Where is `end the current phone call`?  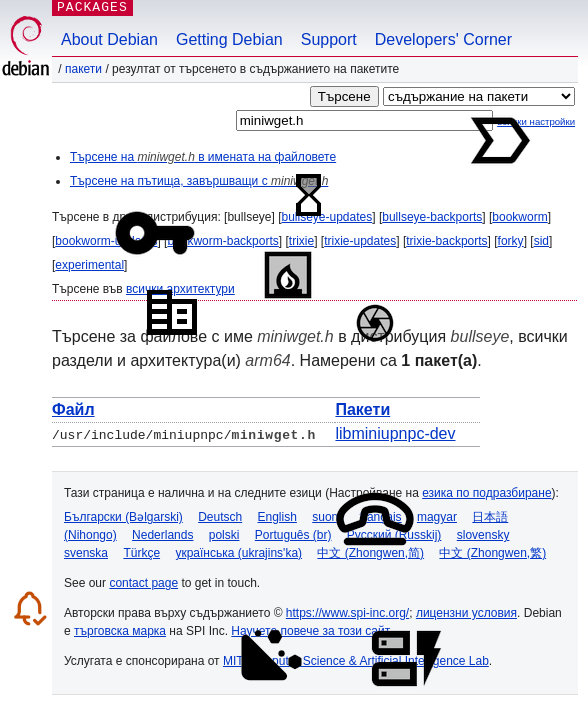 end the current phone call is located at coordinates (375, 519).